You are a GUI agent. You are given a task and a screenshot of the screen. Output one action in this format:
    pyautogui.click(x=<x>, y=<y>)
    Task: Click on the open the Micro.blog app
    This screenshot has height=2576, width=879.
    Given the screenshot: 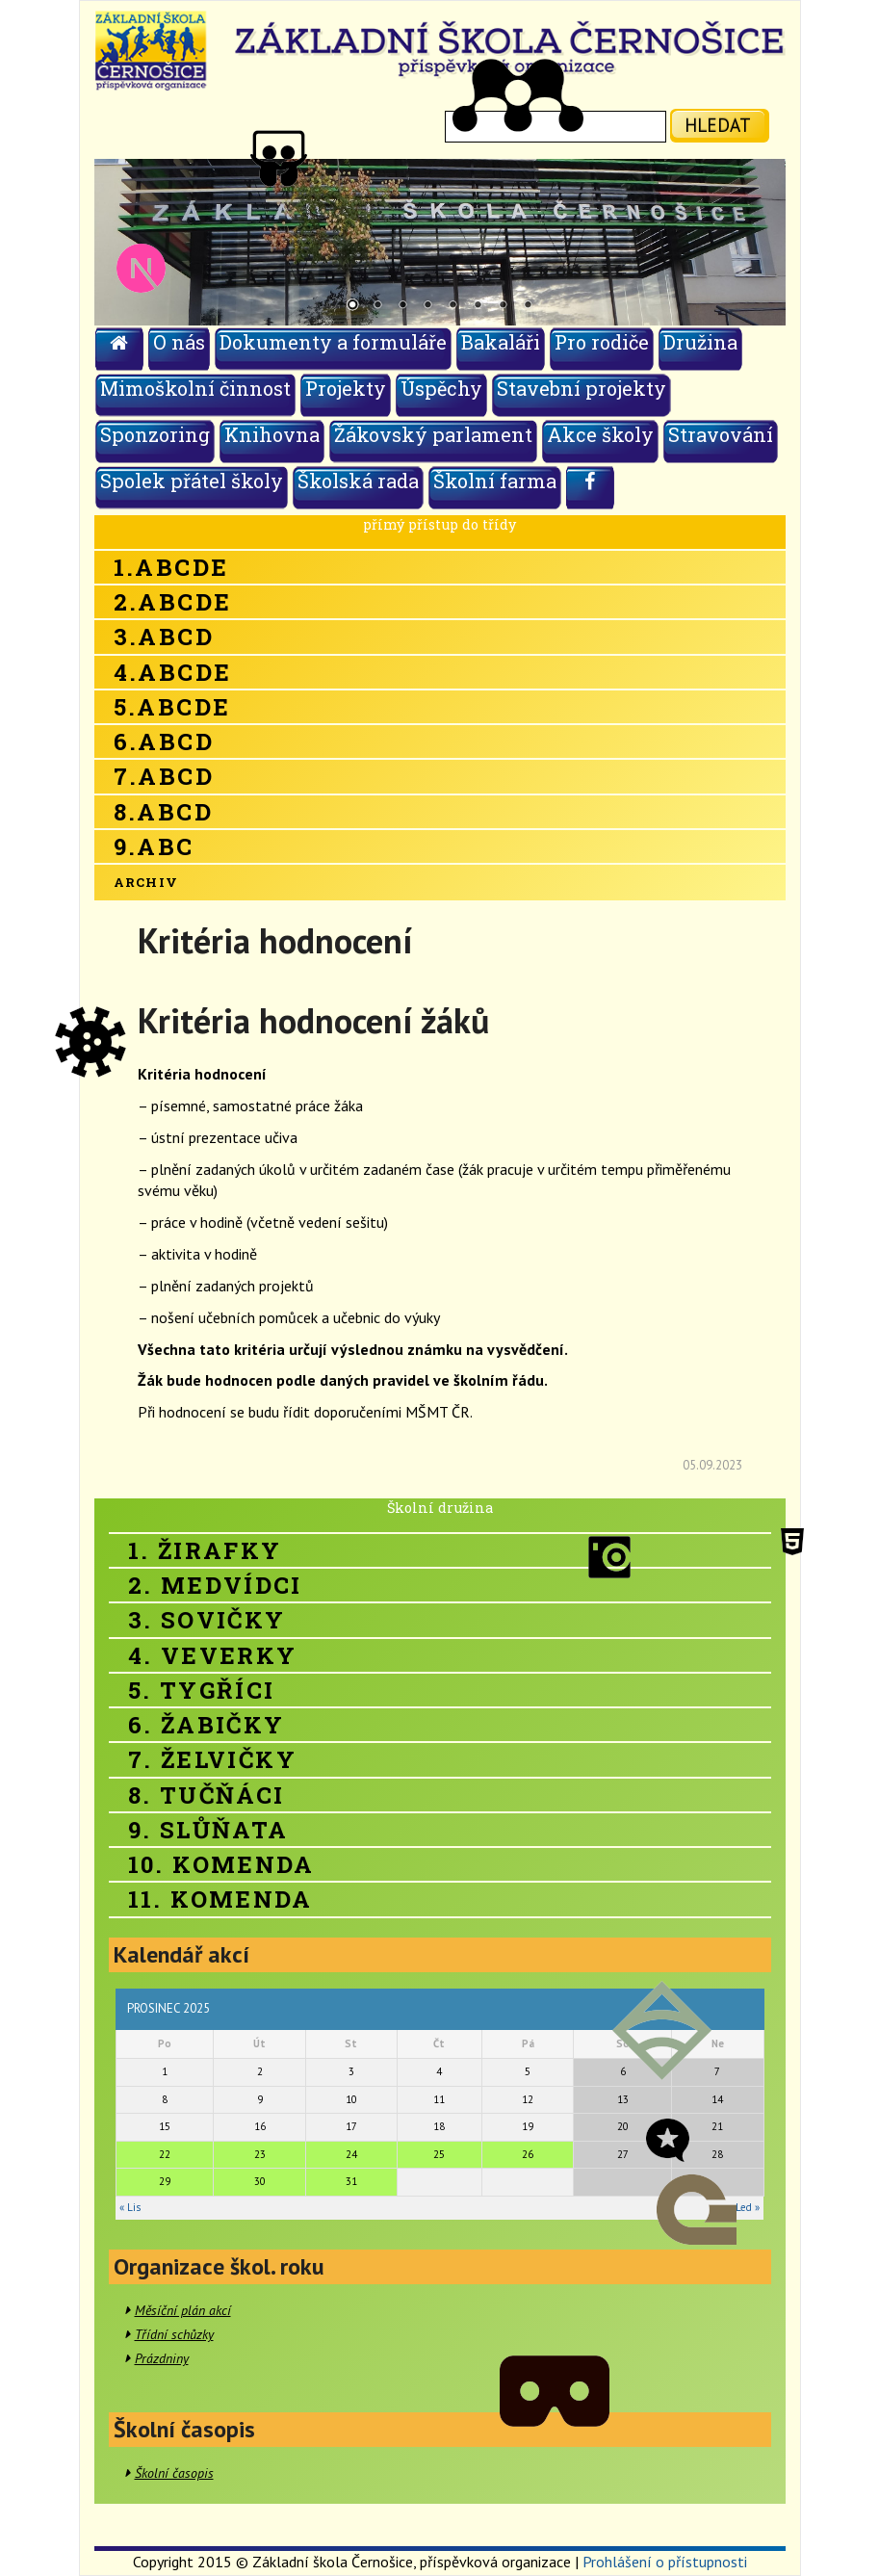 What is the action you would take?
    pyautogui.click(x=667, y=2140)
    